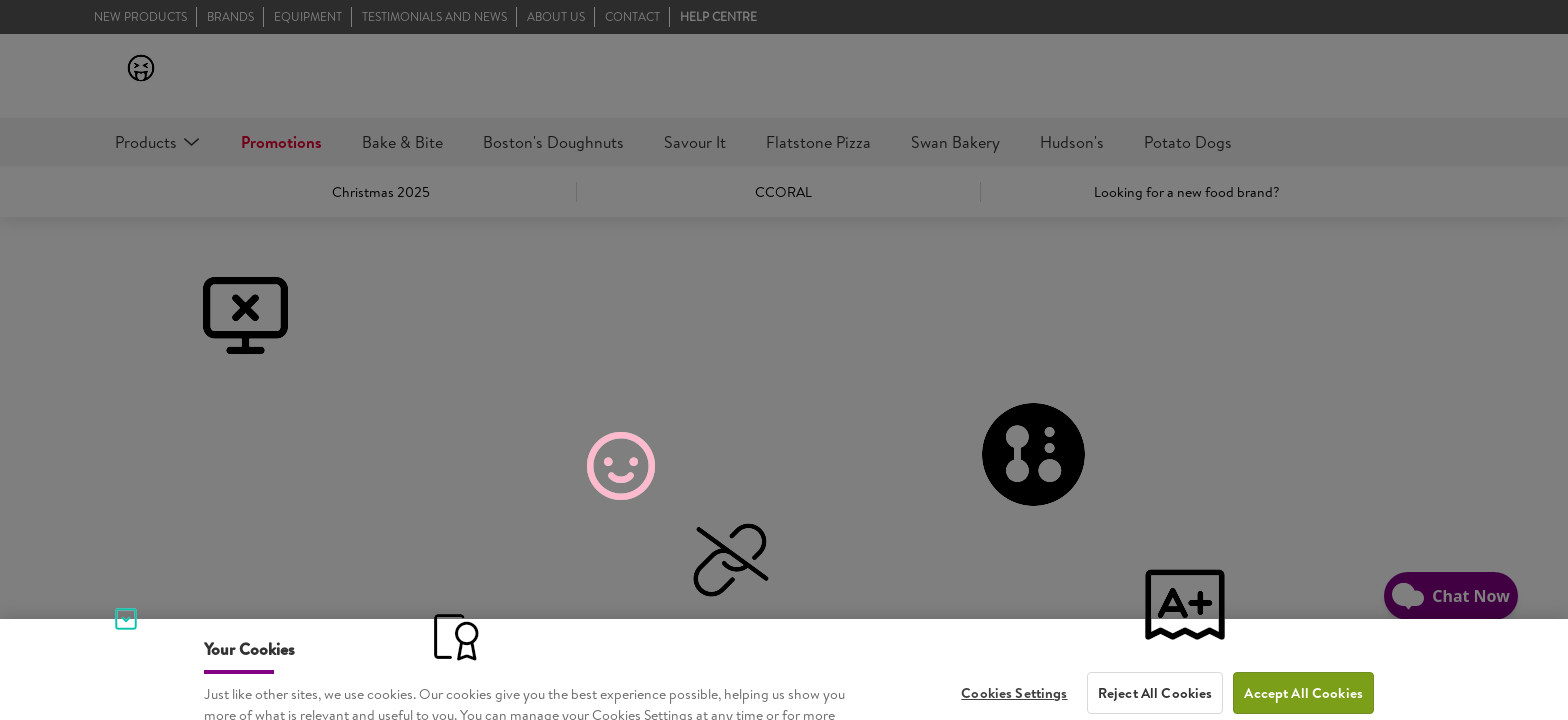  What do you see at coordinates (1033, 454) in the screenshot?
I see `indicates a draft pull request in your activity feed` at bounding box center [1033, 454].